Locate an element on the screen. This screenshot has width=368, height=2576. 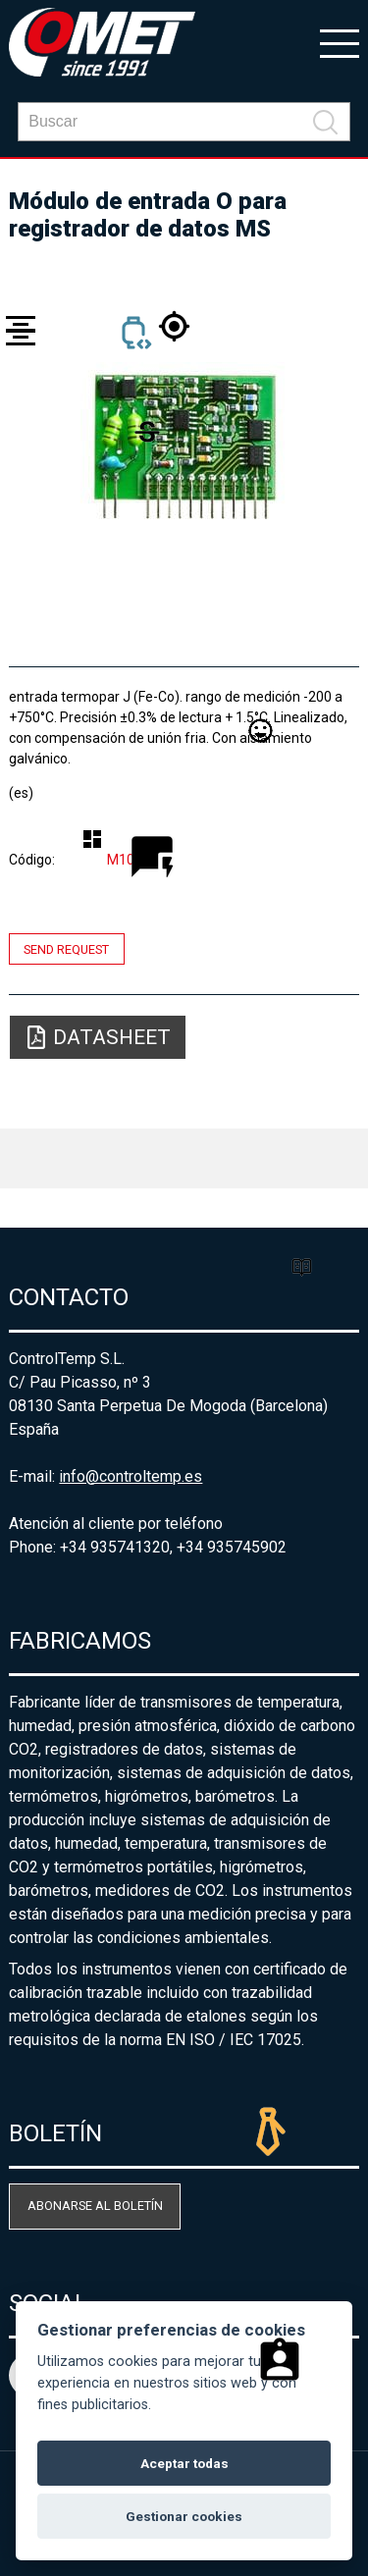
access developer tools for smartwatch is located at coordinates (133, 333).